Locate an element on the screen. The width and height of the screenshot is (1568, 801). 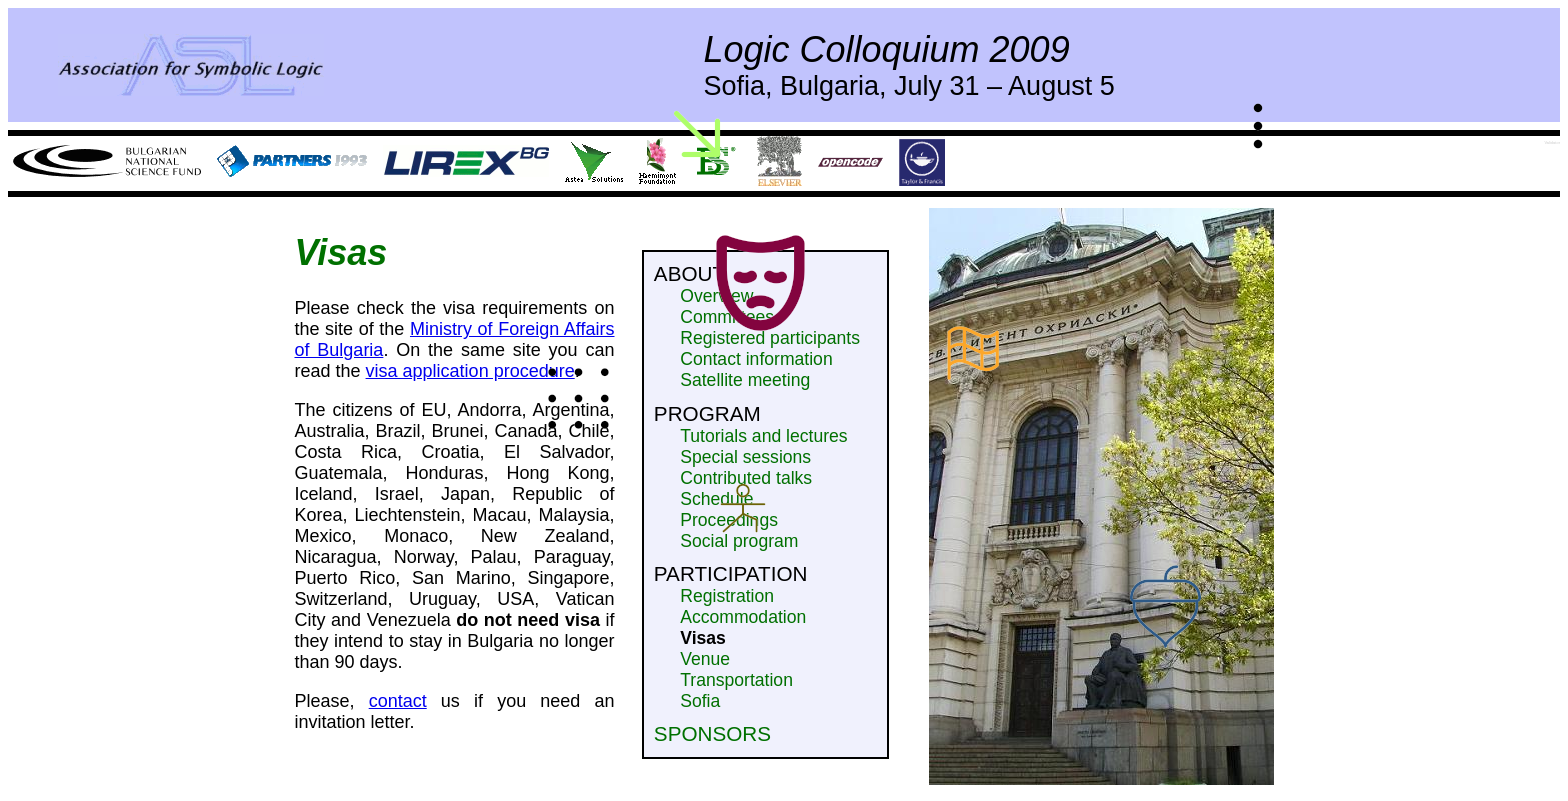
open more options menu is located at coordinates (1258, 126).